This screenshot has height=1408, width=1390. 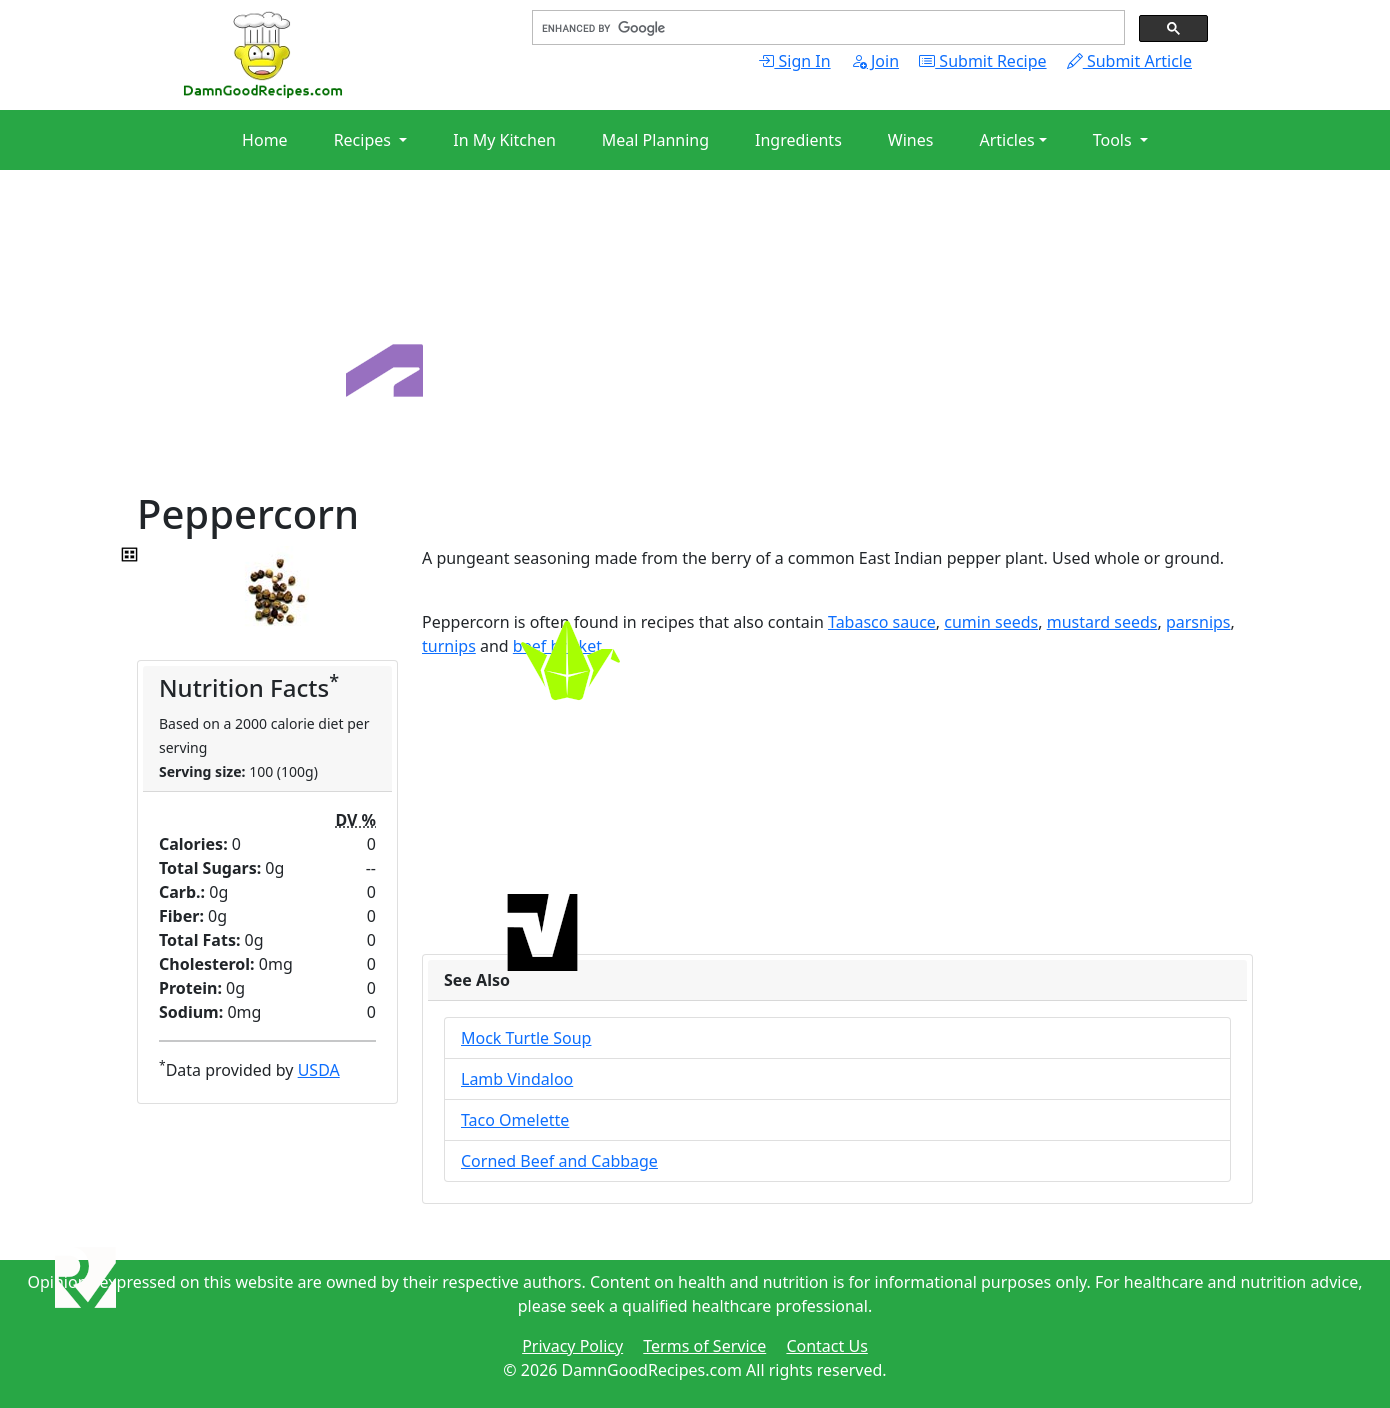 I want to click on indicates RISC-V architecture compatibility, so click(x=85, y=1277).